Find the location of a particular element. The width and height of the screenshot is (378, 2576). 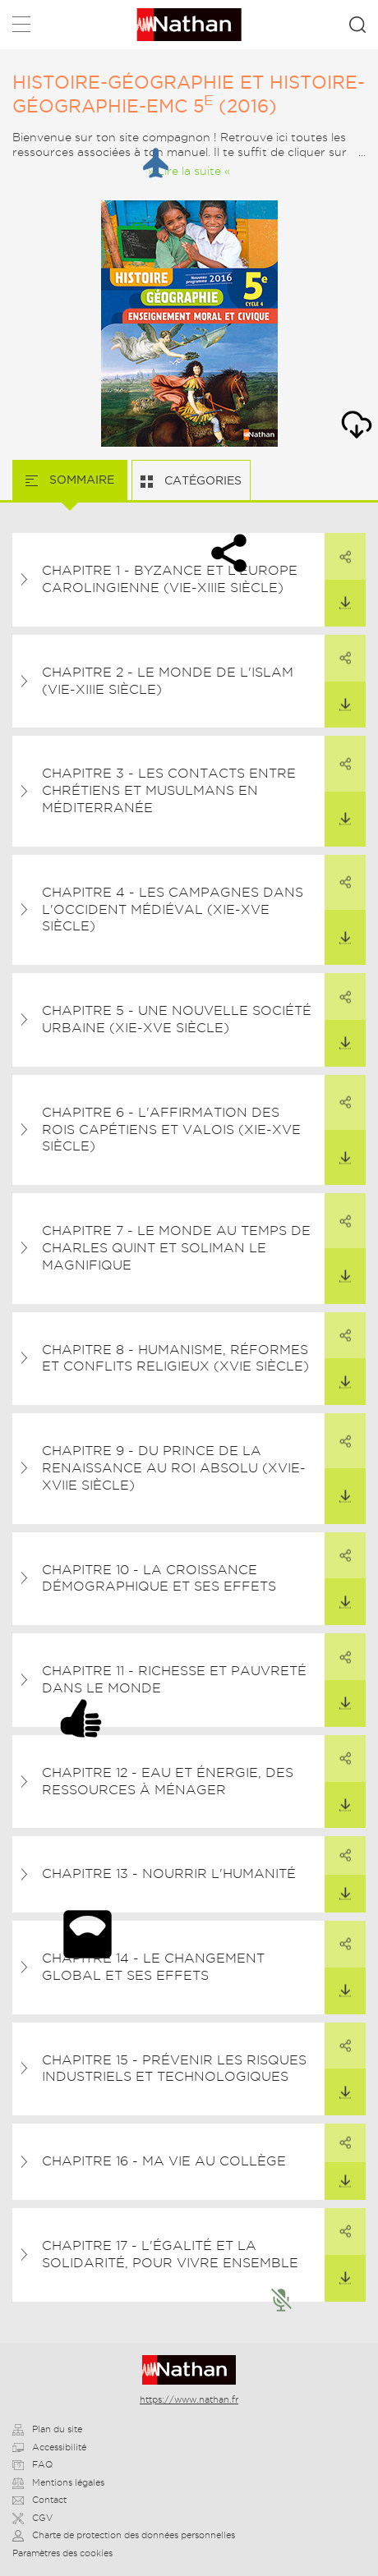

book or search for flights is located at coordinates (155, 163).